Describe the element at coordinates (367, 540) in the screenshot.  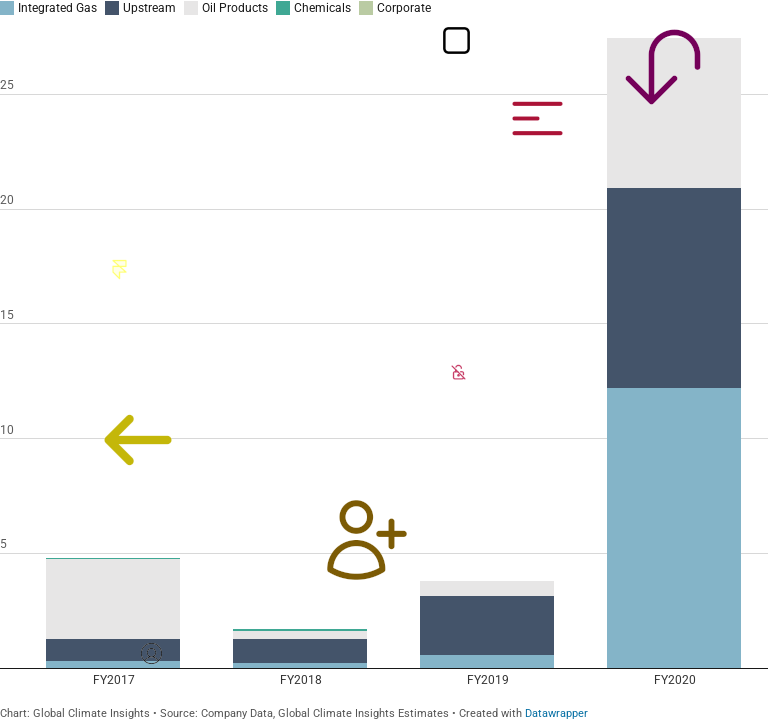
I see `add a new contact or friend` at that location.